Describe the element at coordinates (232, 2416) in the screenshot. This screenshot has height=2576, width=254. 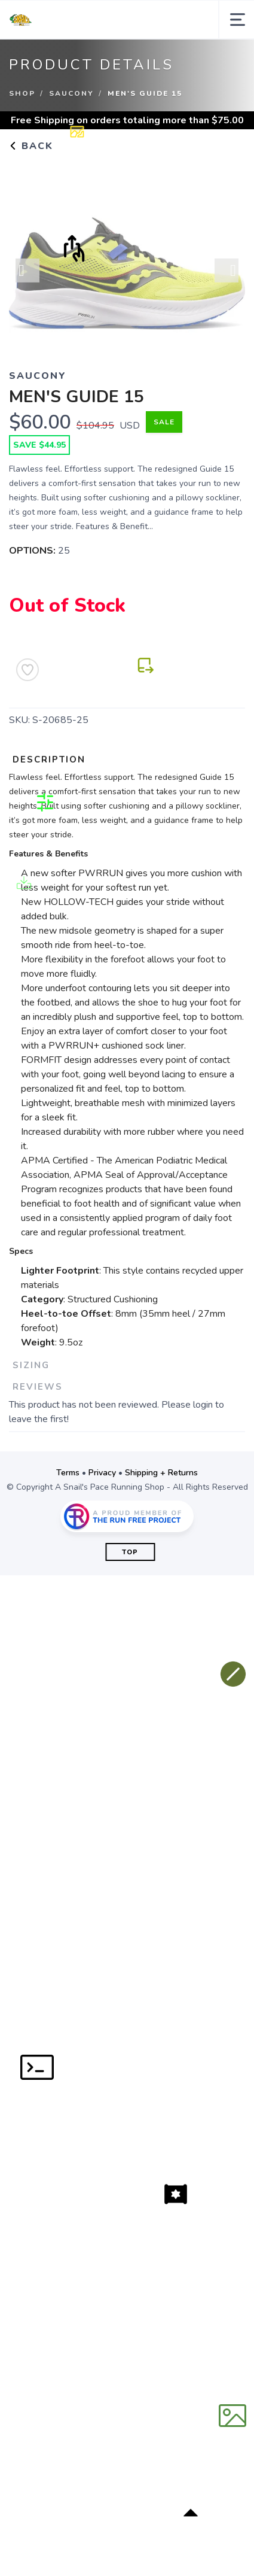
I see `view media file` at that location.